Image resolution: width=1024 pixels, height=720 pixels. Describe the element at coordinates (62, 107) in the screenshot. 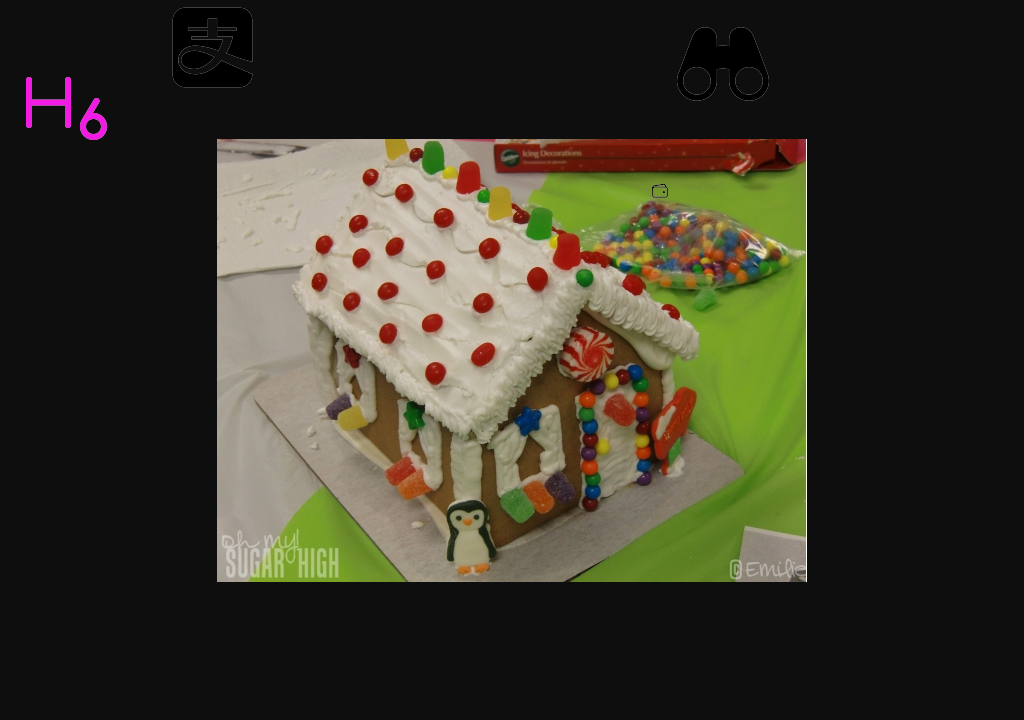

I see `format text as heading level 6` at that location.